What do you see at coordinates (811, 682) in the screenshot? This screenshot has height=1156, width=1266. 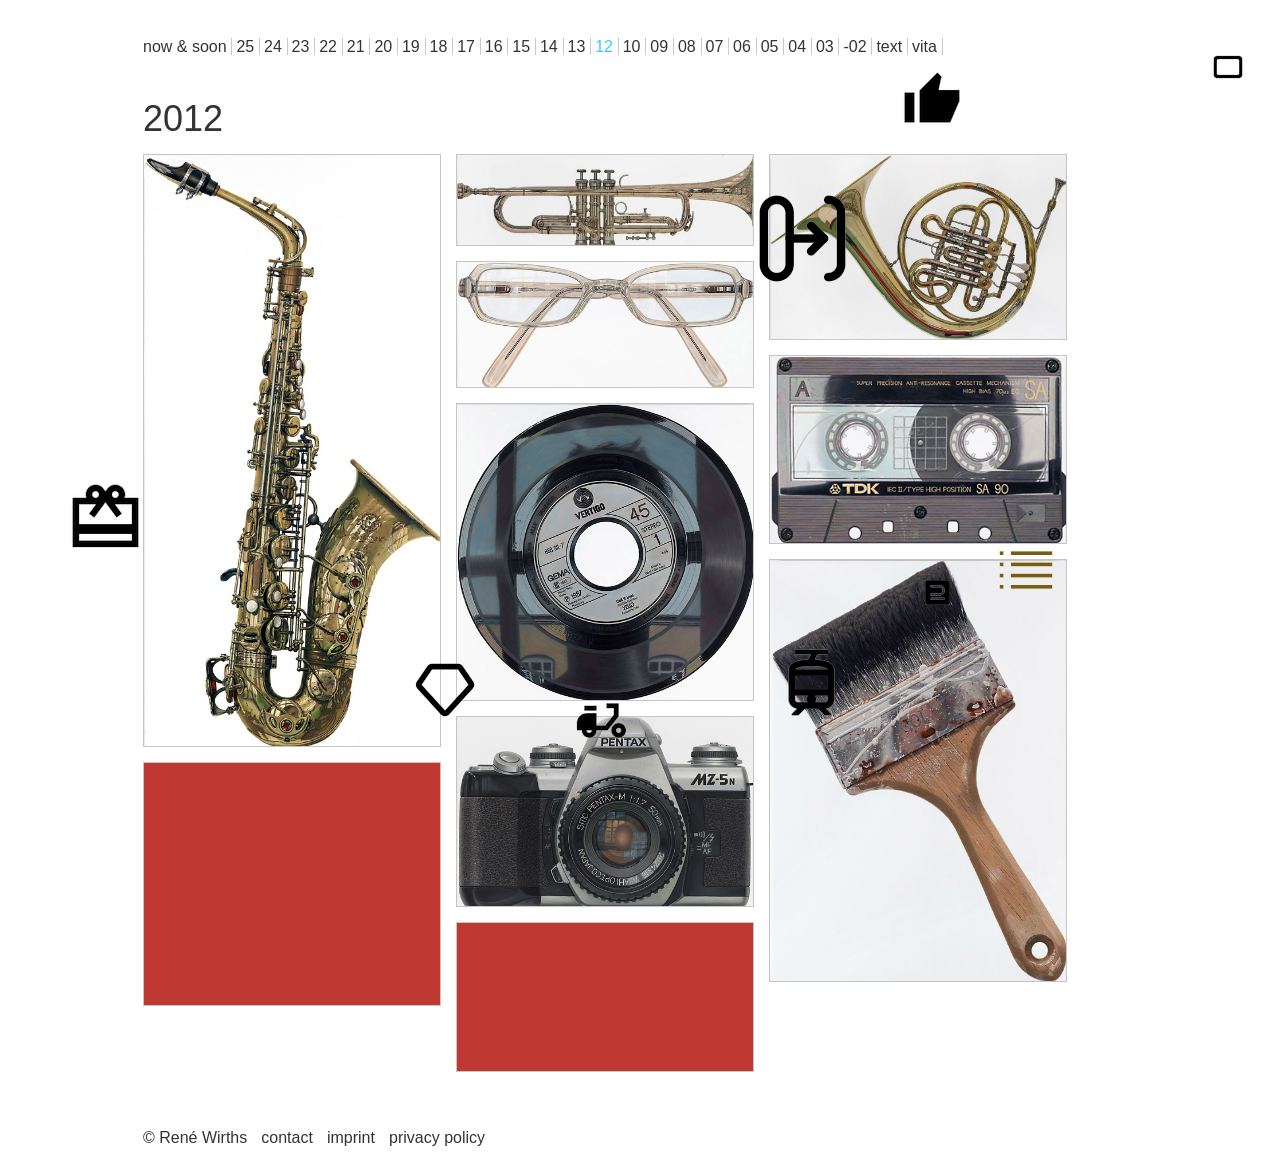 I see `view tram or light rail transit options` at bounding box center [811, 682].